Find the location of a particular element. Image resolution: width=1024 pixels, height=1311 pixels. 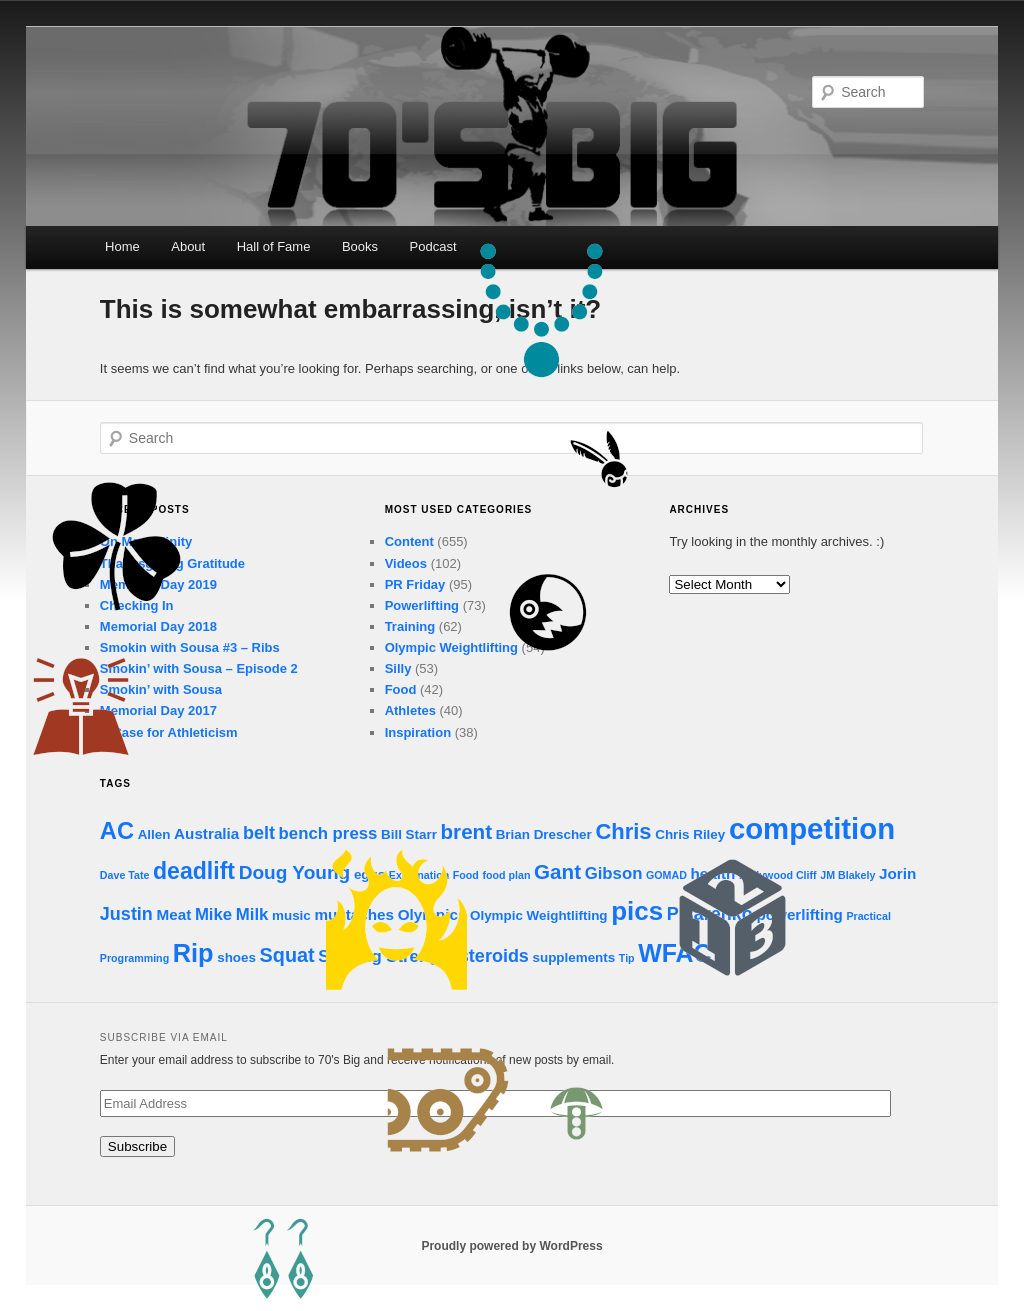

golden snitch icon from Harry Potter quidditch is located at coordinates (599, 459).